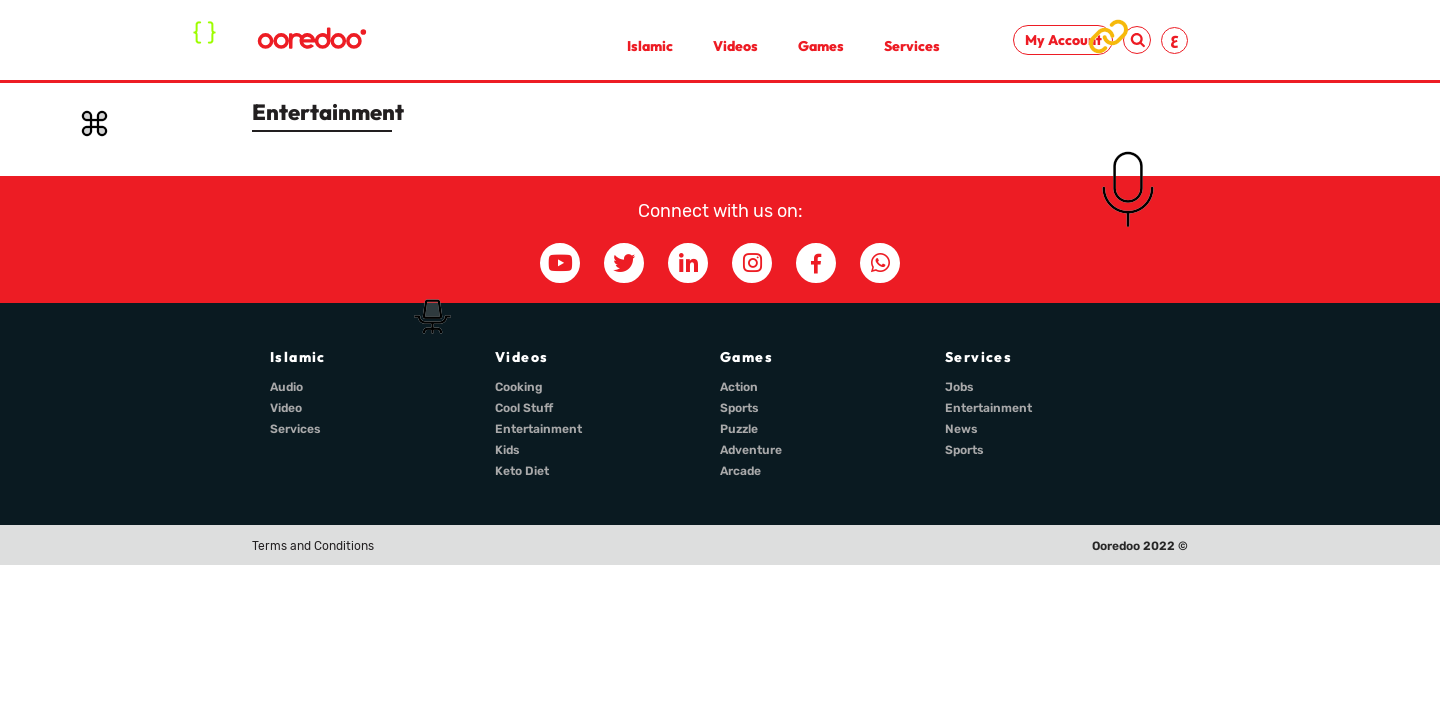 Image resolution: width=1440 pixels, height=720 pixels. What do you see at coordinates (432, 316) in the screenshot?
I see `office or workspace settings` at bounding box center [432, 316].